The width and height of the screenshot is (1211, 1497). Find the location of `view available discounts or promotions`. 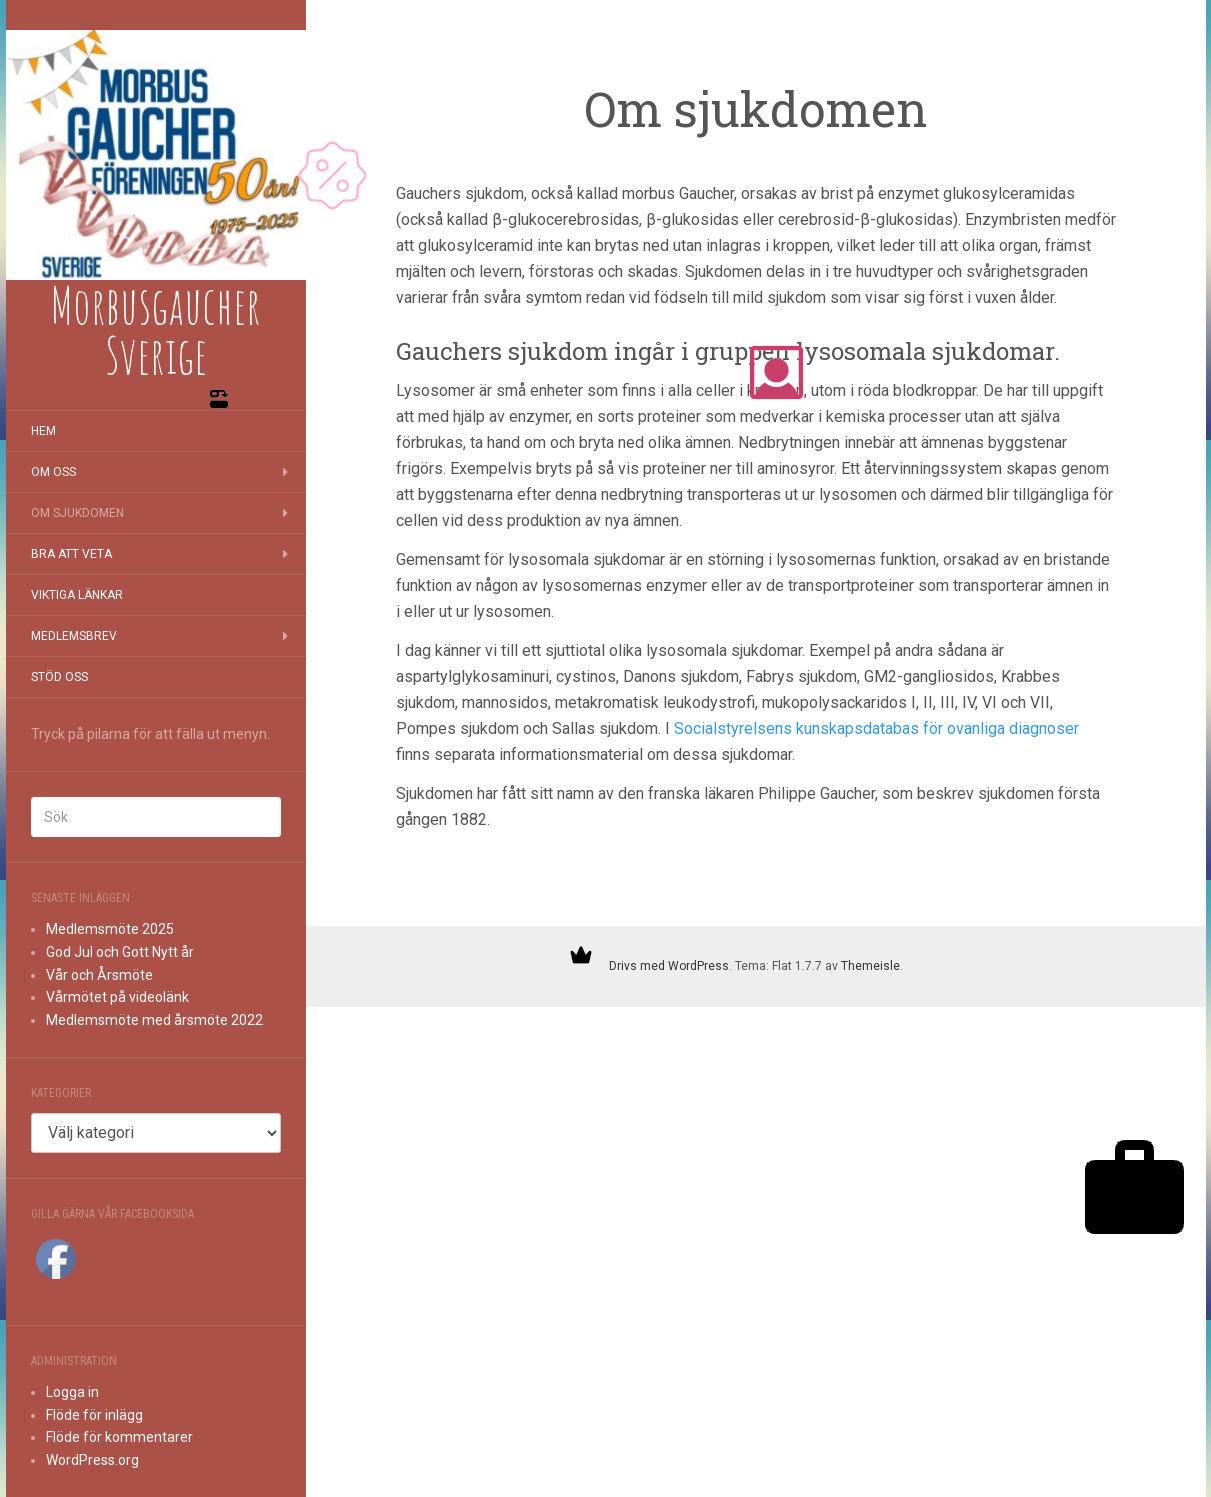

view available discounts or promotions is located at coordinates (332, 175).